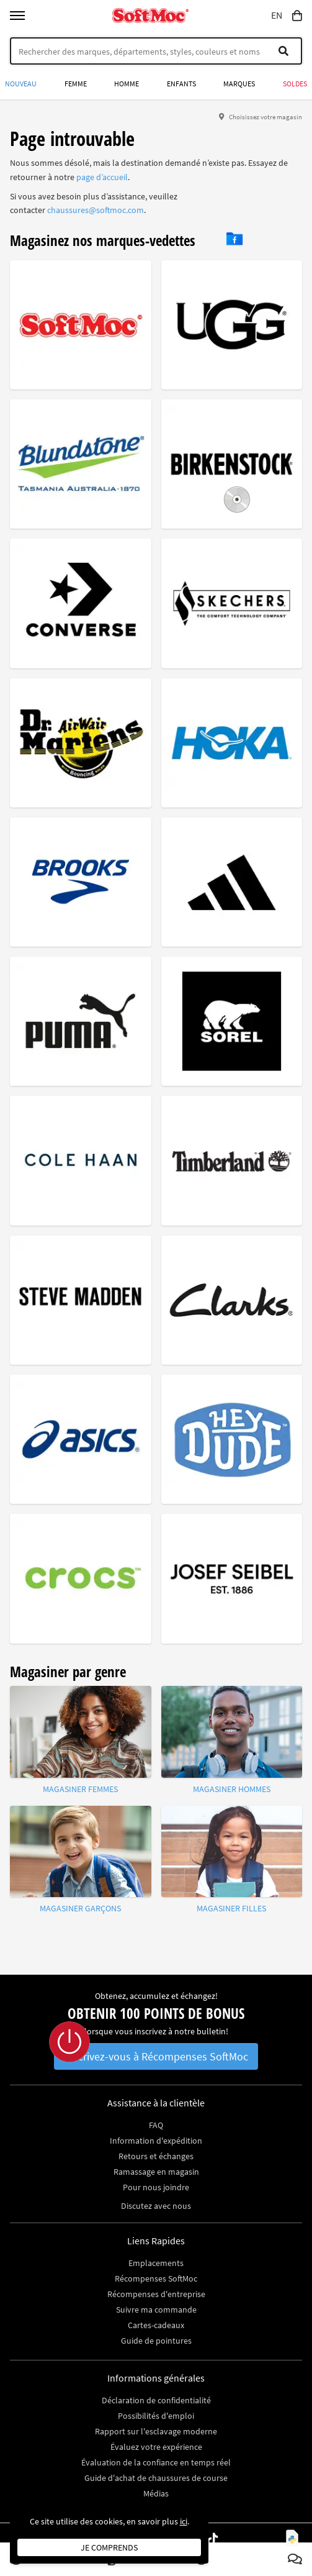 Image resolution: width=312 pixels, height=2576 pixels. I want to click on open folder containing facebook-related files, so click(234, 239).